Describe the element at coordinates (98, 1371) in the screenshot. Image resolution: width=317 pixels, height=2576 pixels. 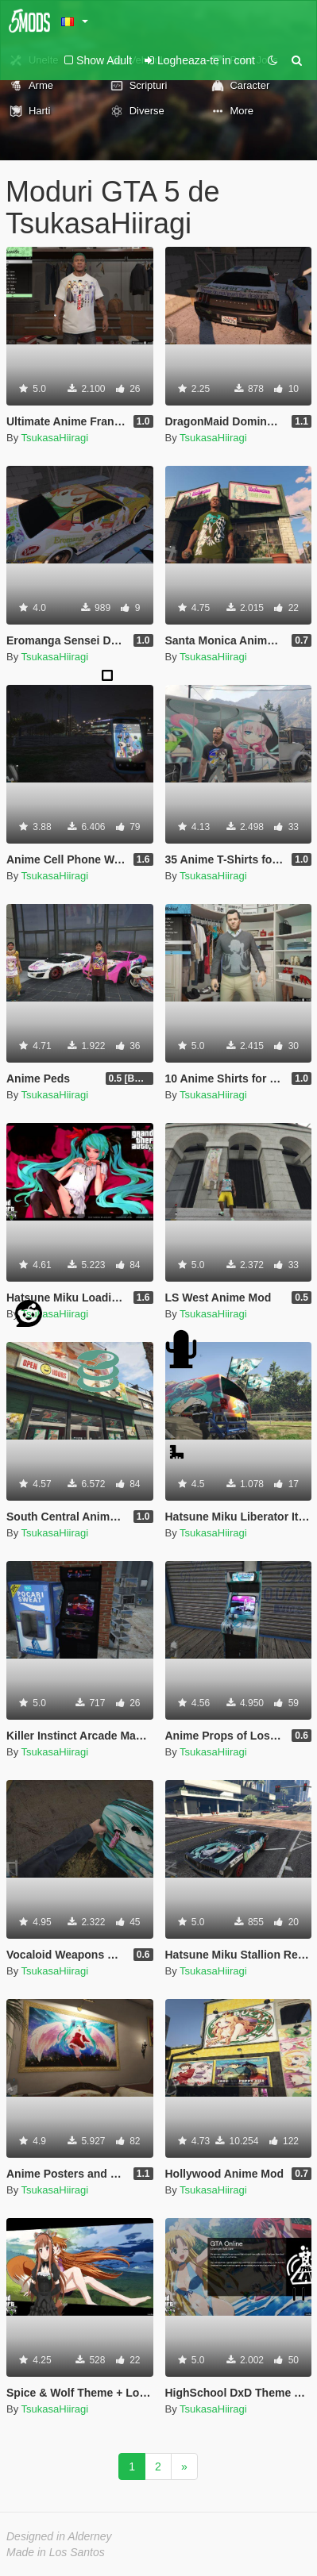
I see `visit steamdb website for steam game statistics` at that location.